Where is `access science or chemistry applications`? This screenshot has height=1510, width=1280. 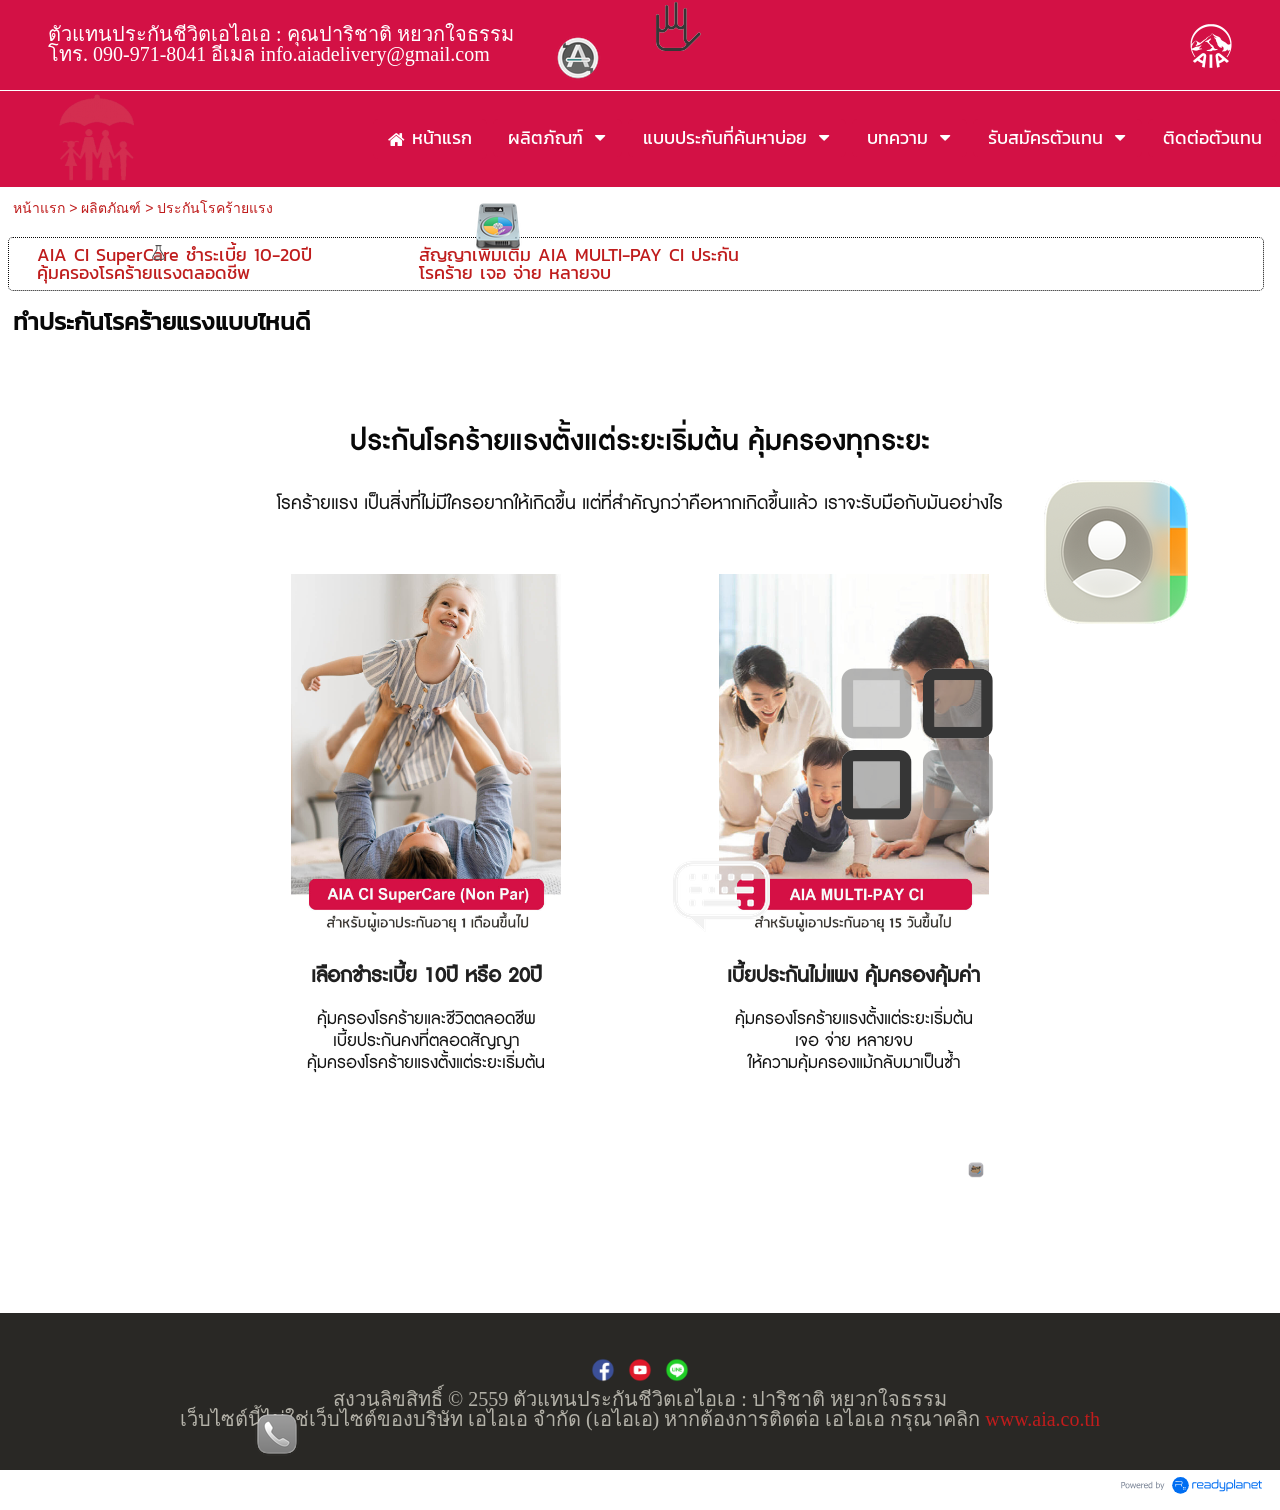 access science or chemistry applications is located at coordinates (158, 252).